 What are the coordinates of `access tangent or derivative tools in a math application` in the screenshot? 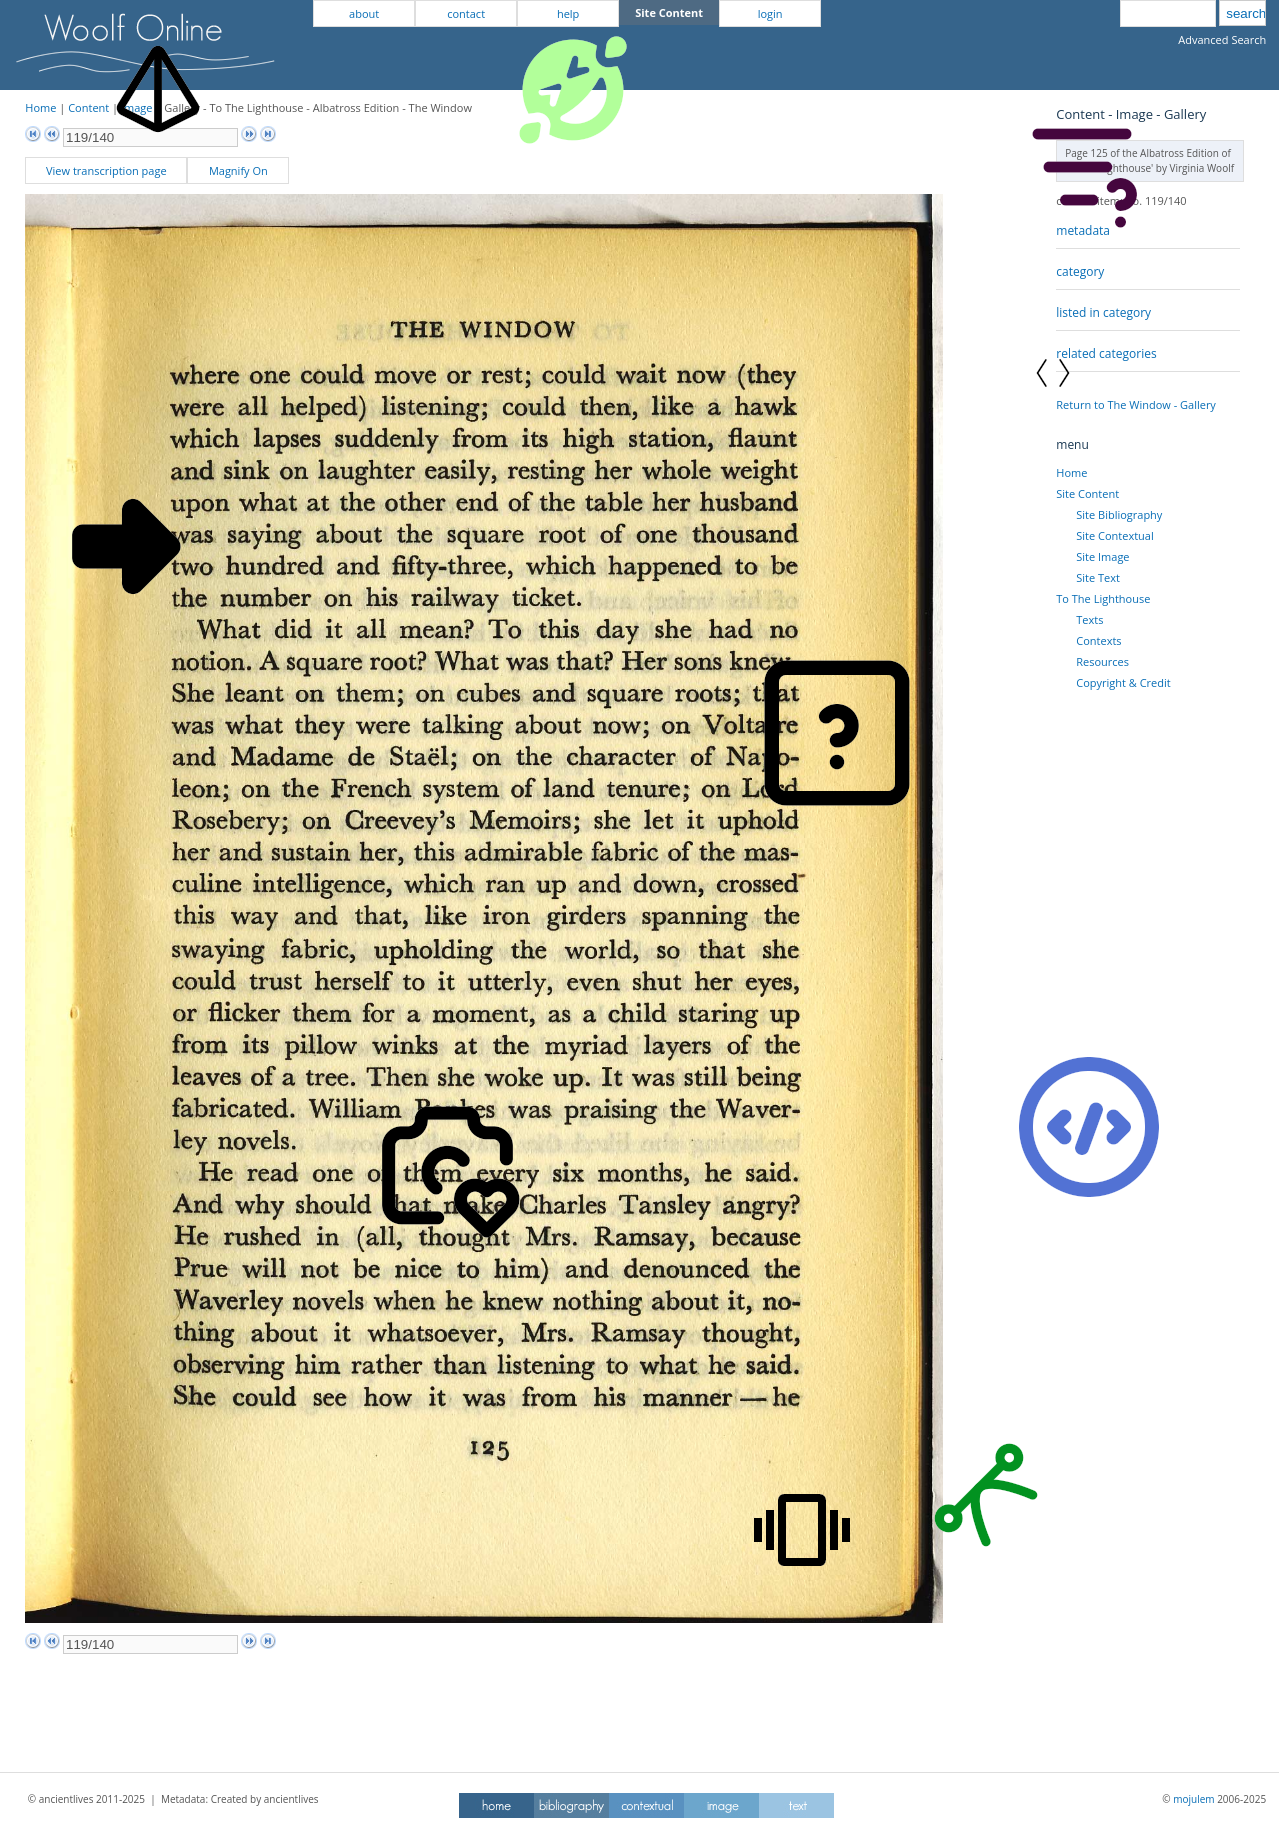 It's located at (986, 1495).